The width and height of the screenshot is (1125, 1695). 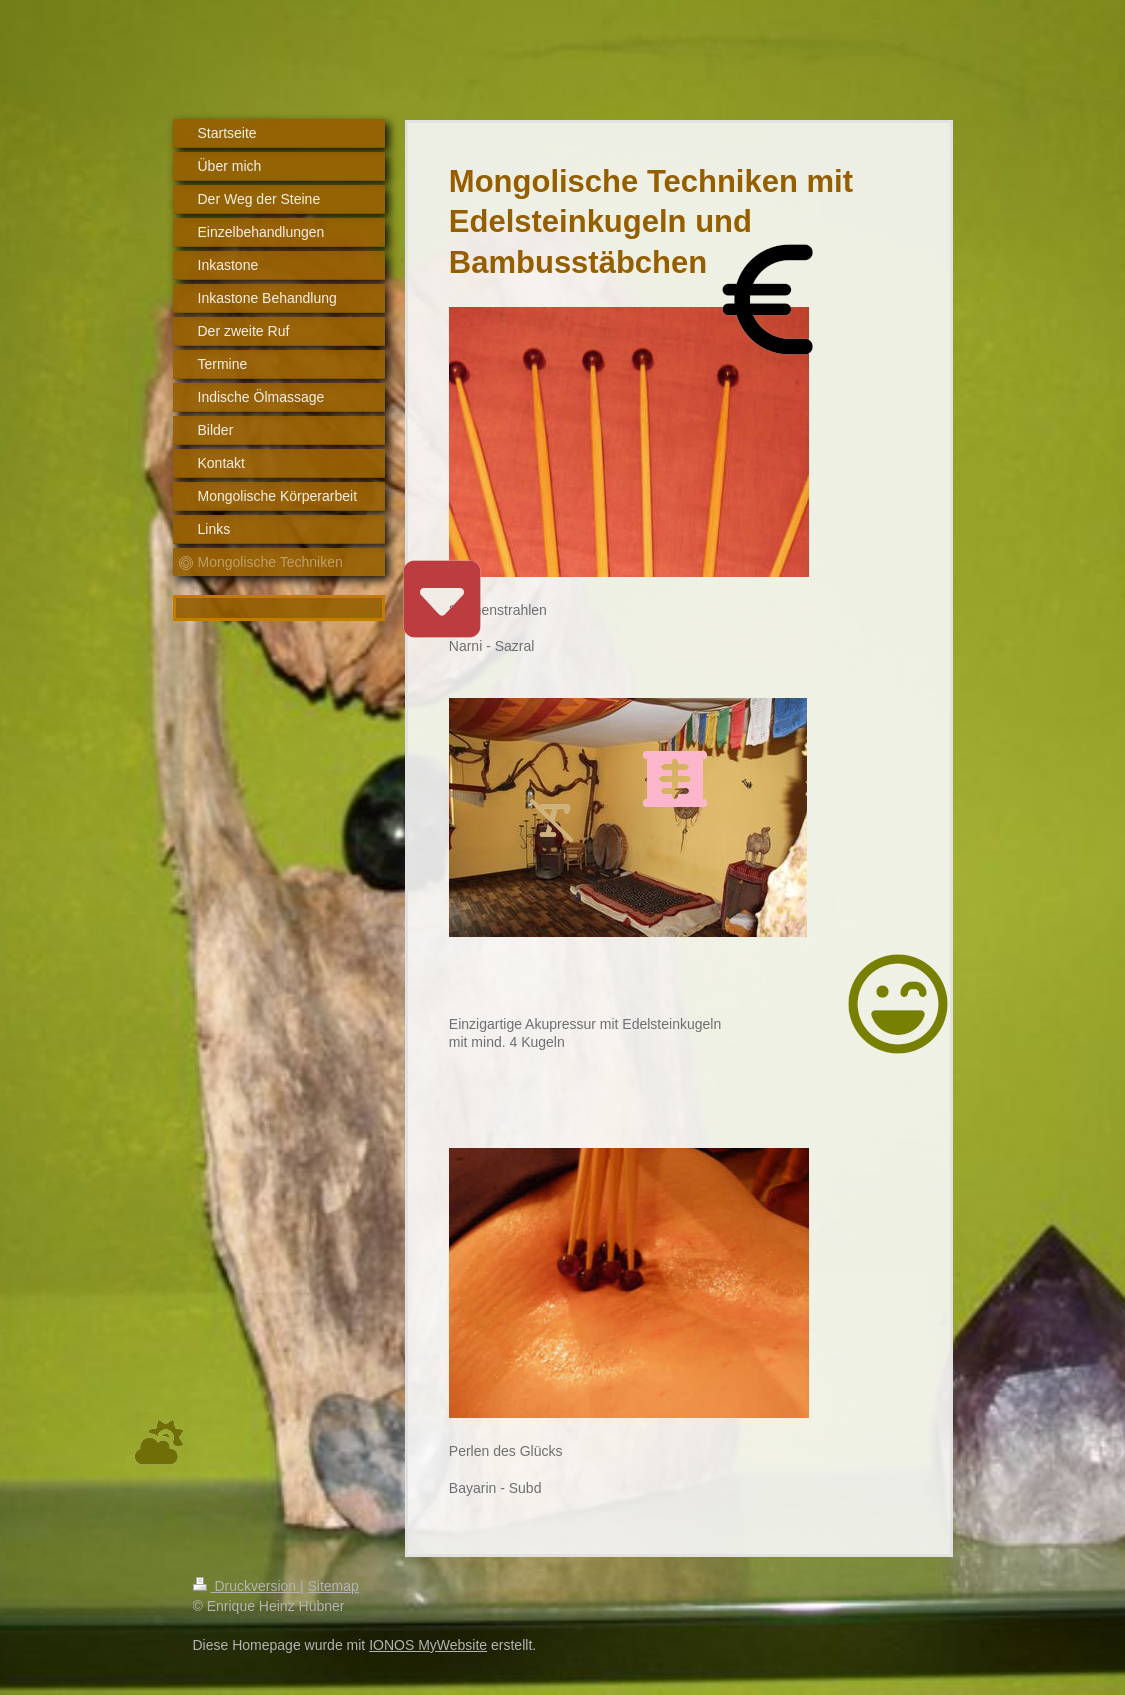 What do you see at coordinates (675, 779) in the screenshot?
I see `view x-ray or medical imaging results` at bounding box center [675, 779].